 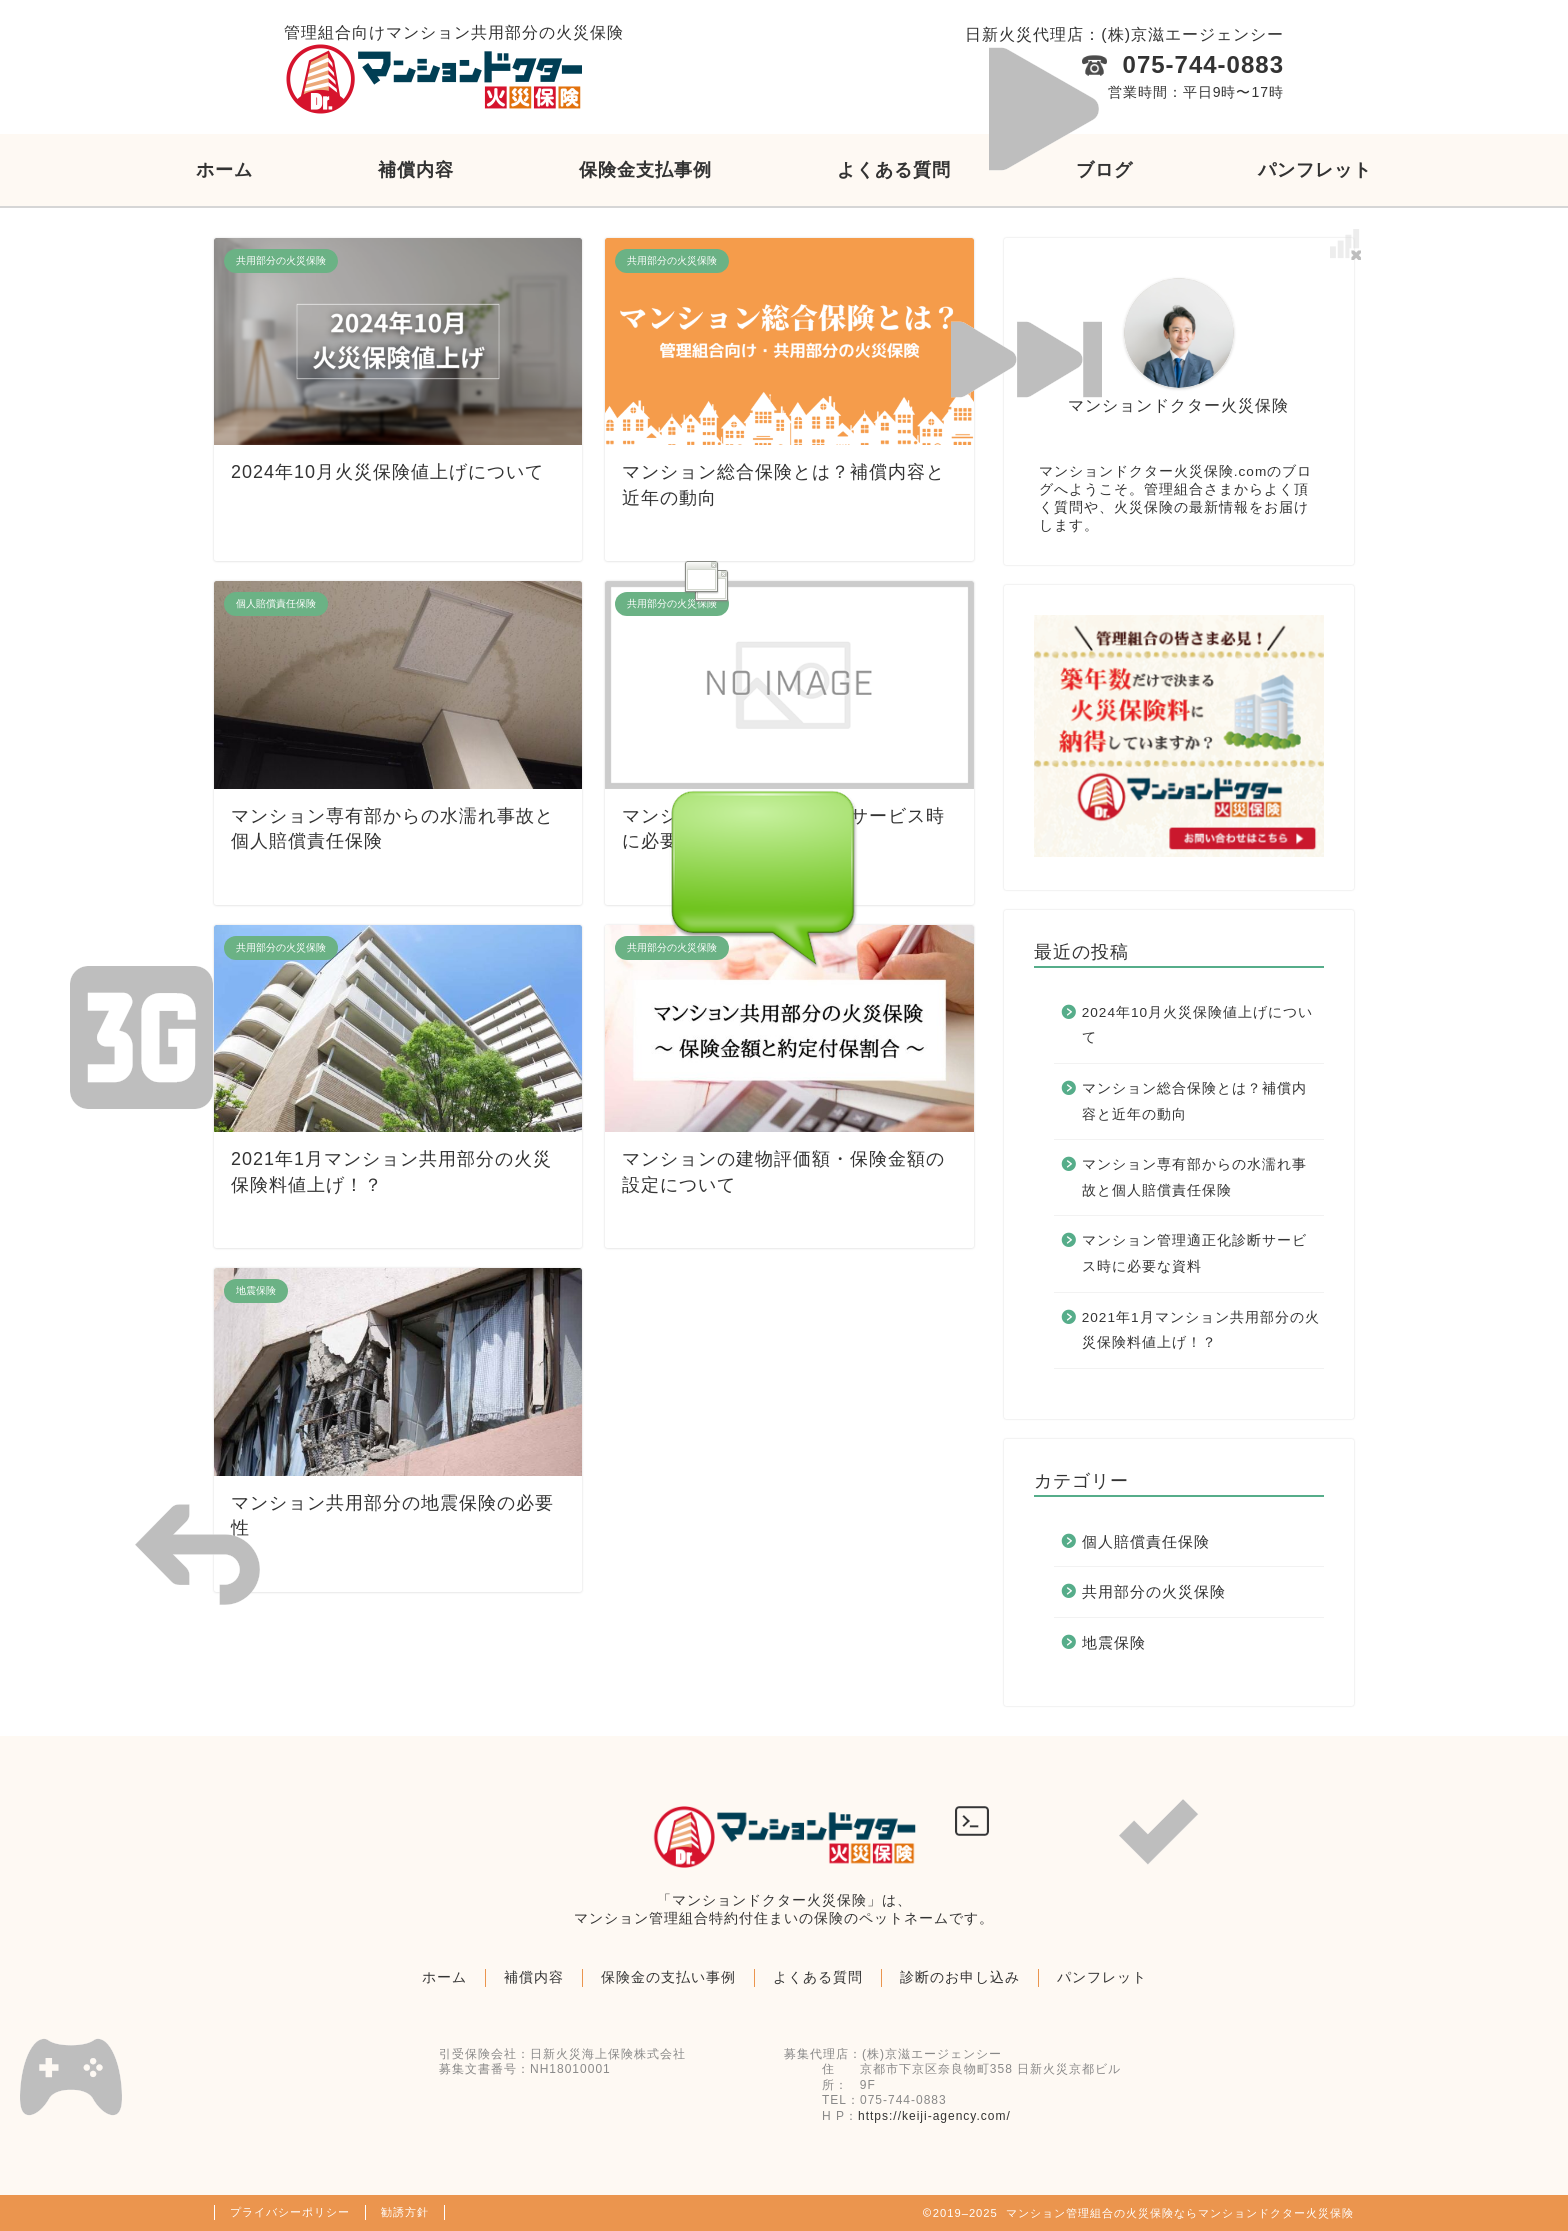 What do you see at coordinates (972, 1821) in the screenshot?
I see `open terminal or command line interface` at bounding box center [972, 1821].